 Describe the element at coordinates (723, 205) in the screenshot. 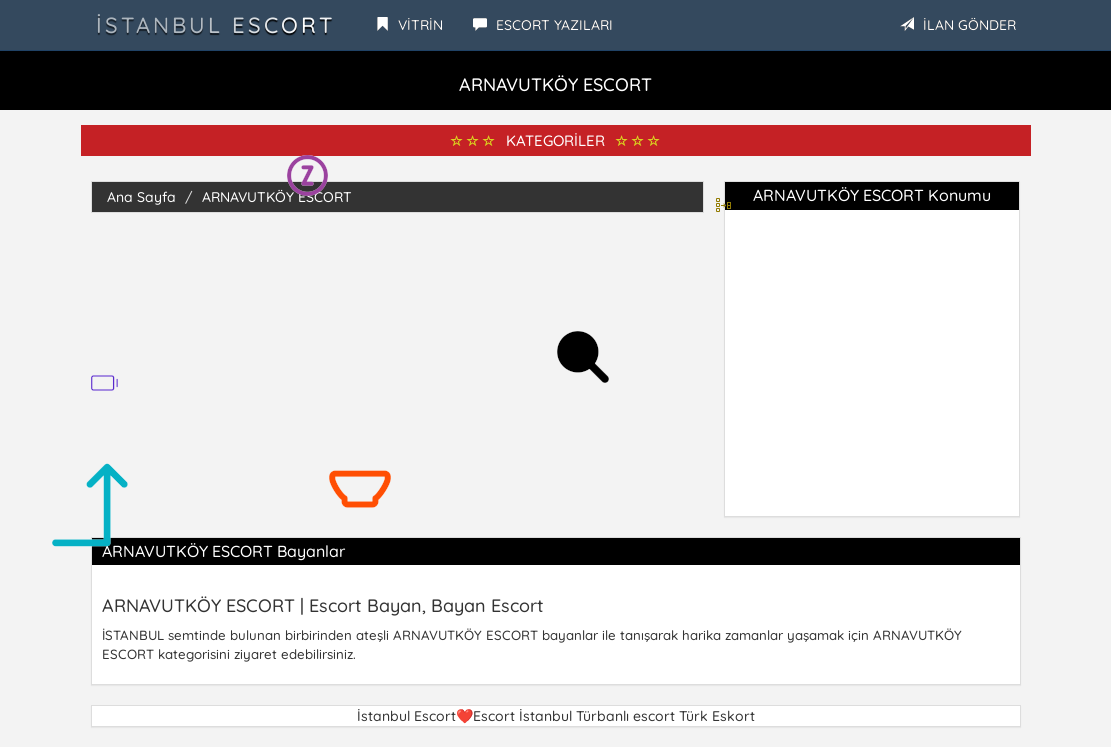

I see `combine or merge multiple items into one` at that location.